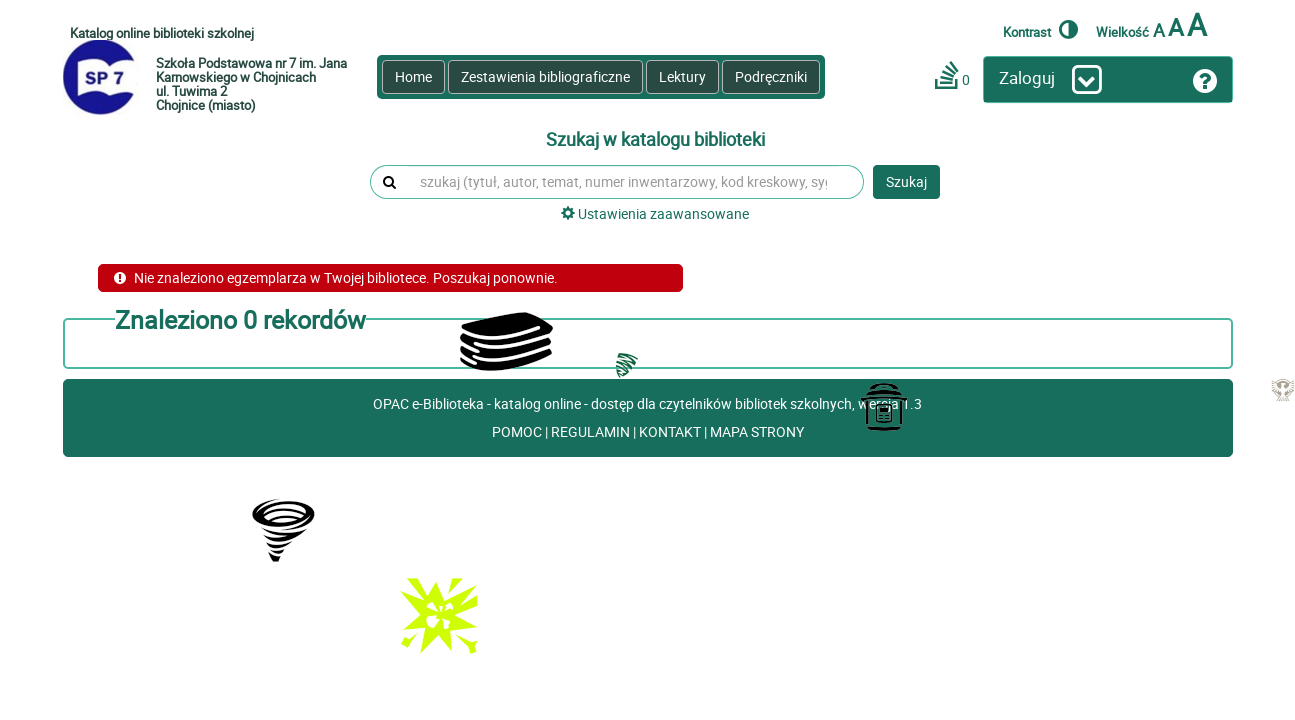 The width and height of the screenshot is (1295, 720). What do you see at coordinates (283, 530) in the screenshot?
I see `indicates wind or tornado weather condition` at bounding box center [283, 530].